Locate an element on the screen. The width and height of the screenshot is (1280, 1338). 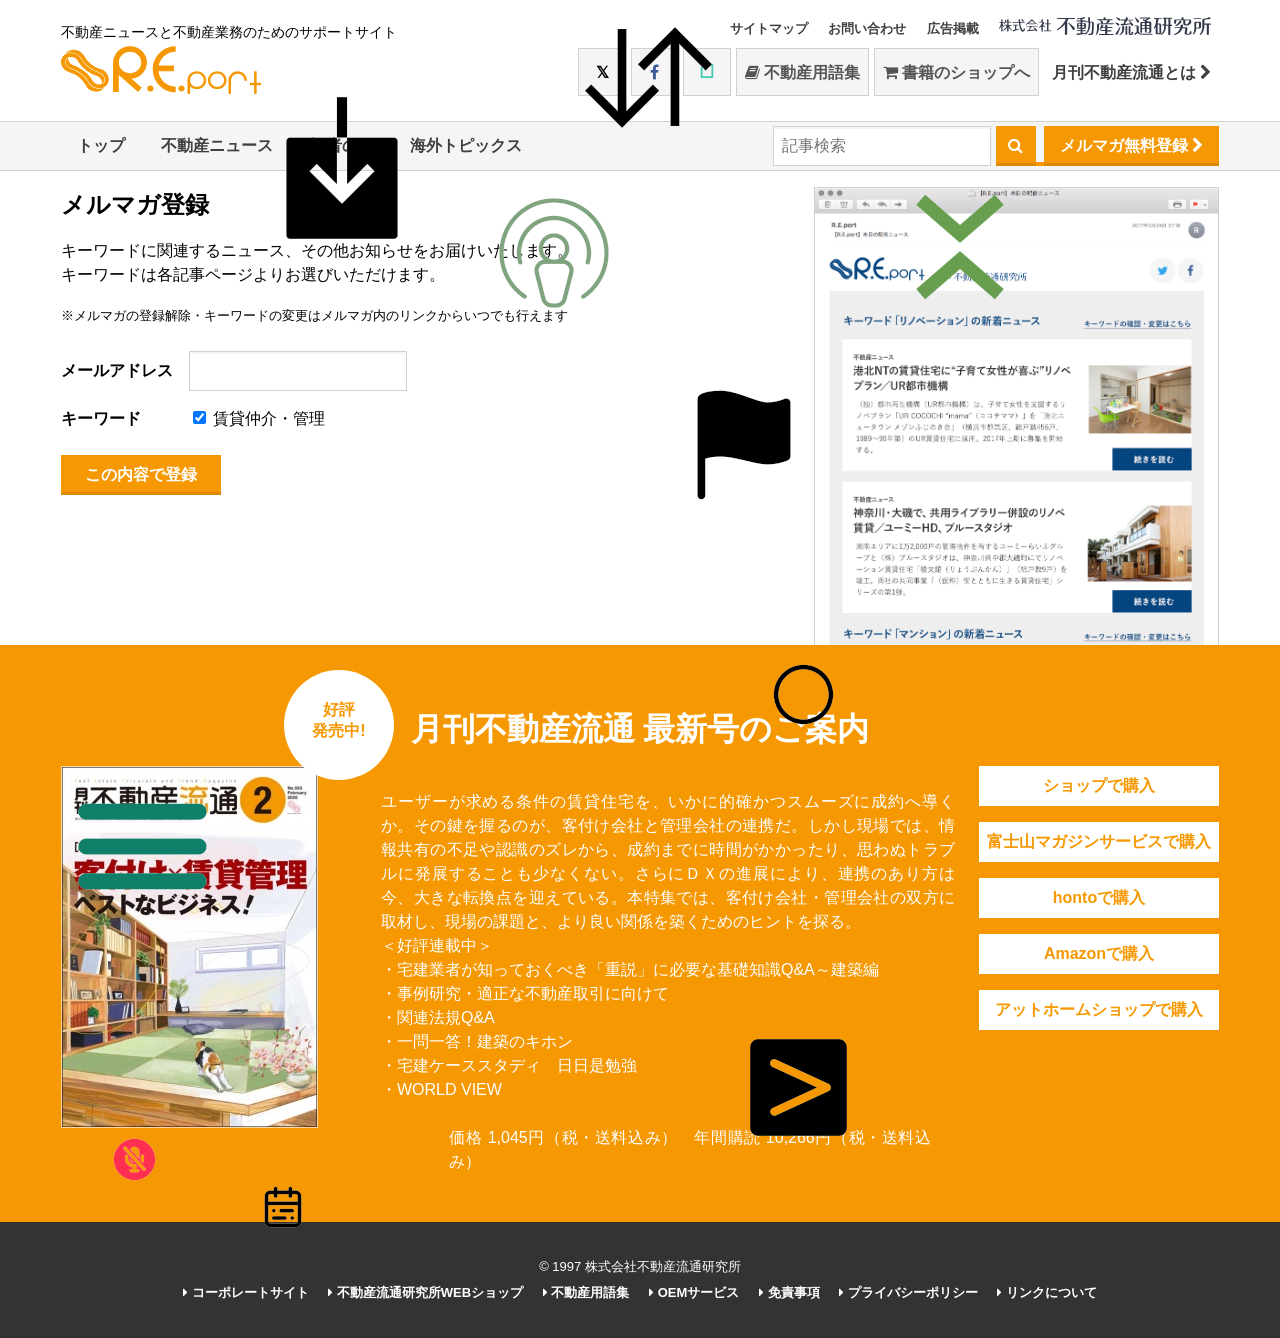
navigate to next item or page is located at coordinates (798, 1087).